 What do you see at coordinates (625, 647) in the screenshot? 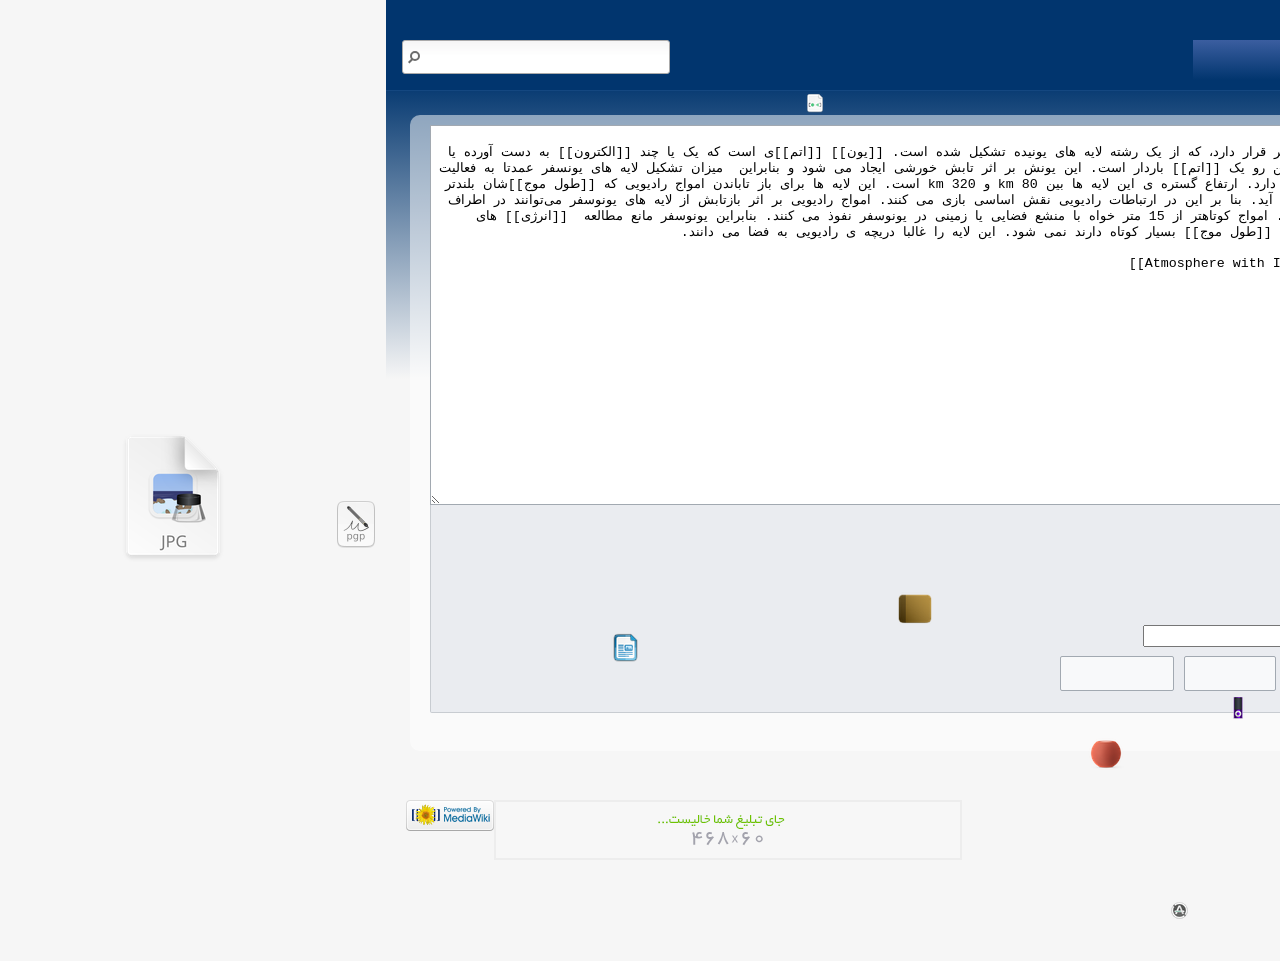
I see `open a text document file` at bounding box center [625, 647].